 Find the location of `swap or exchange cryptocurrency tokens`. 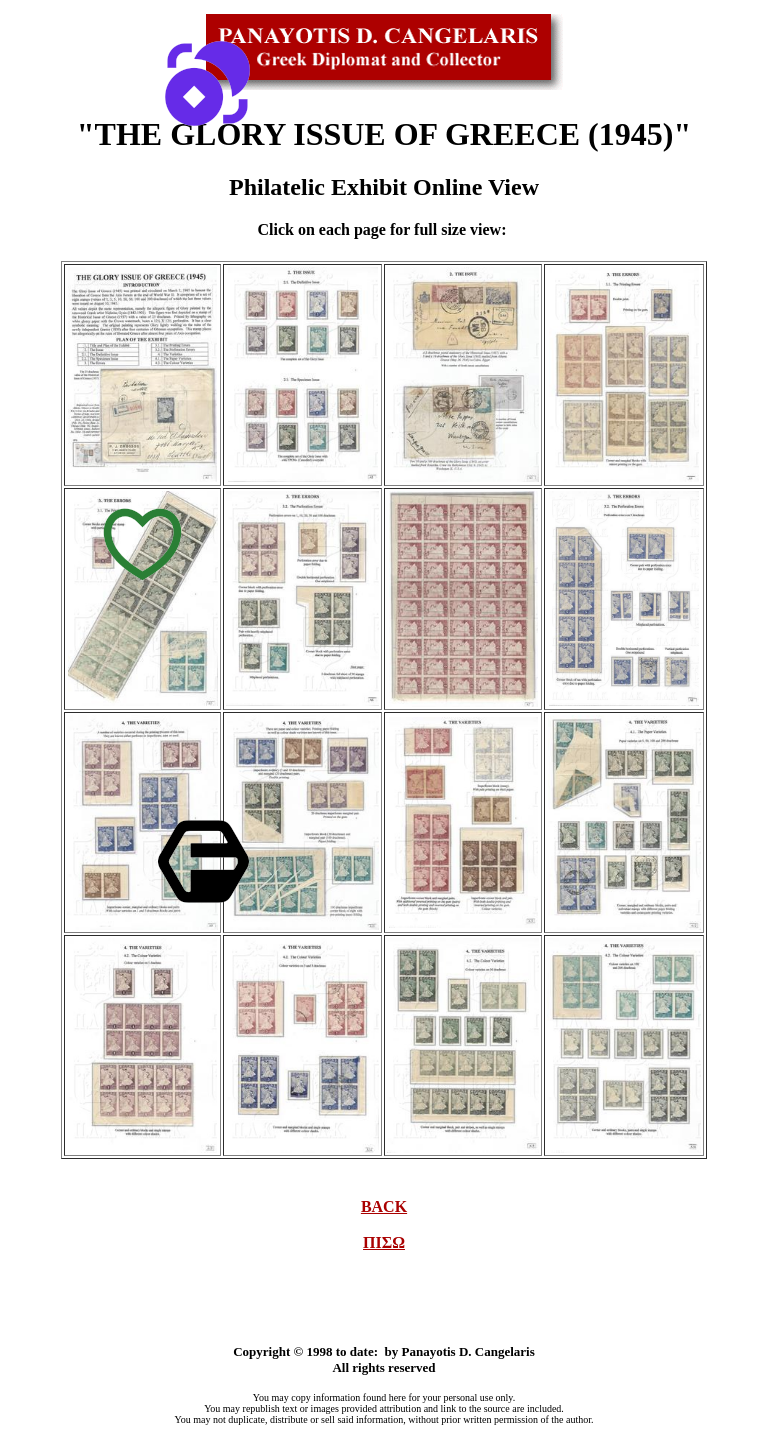

swap or exchange cryptocurrency tokens is located at coordinates (207, 83).